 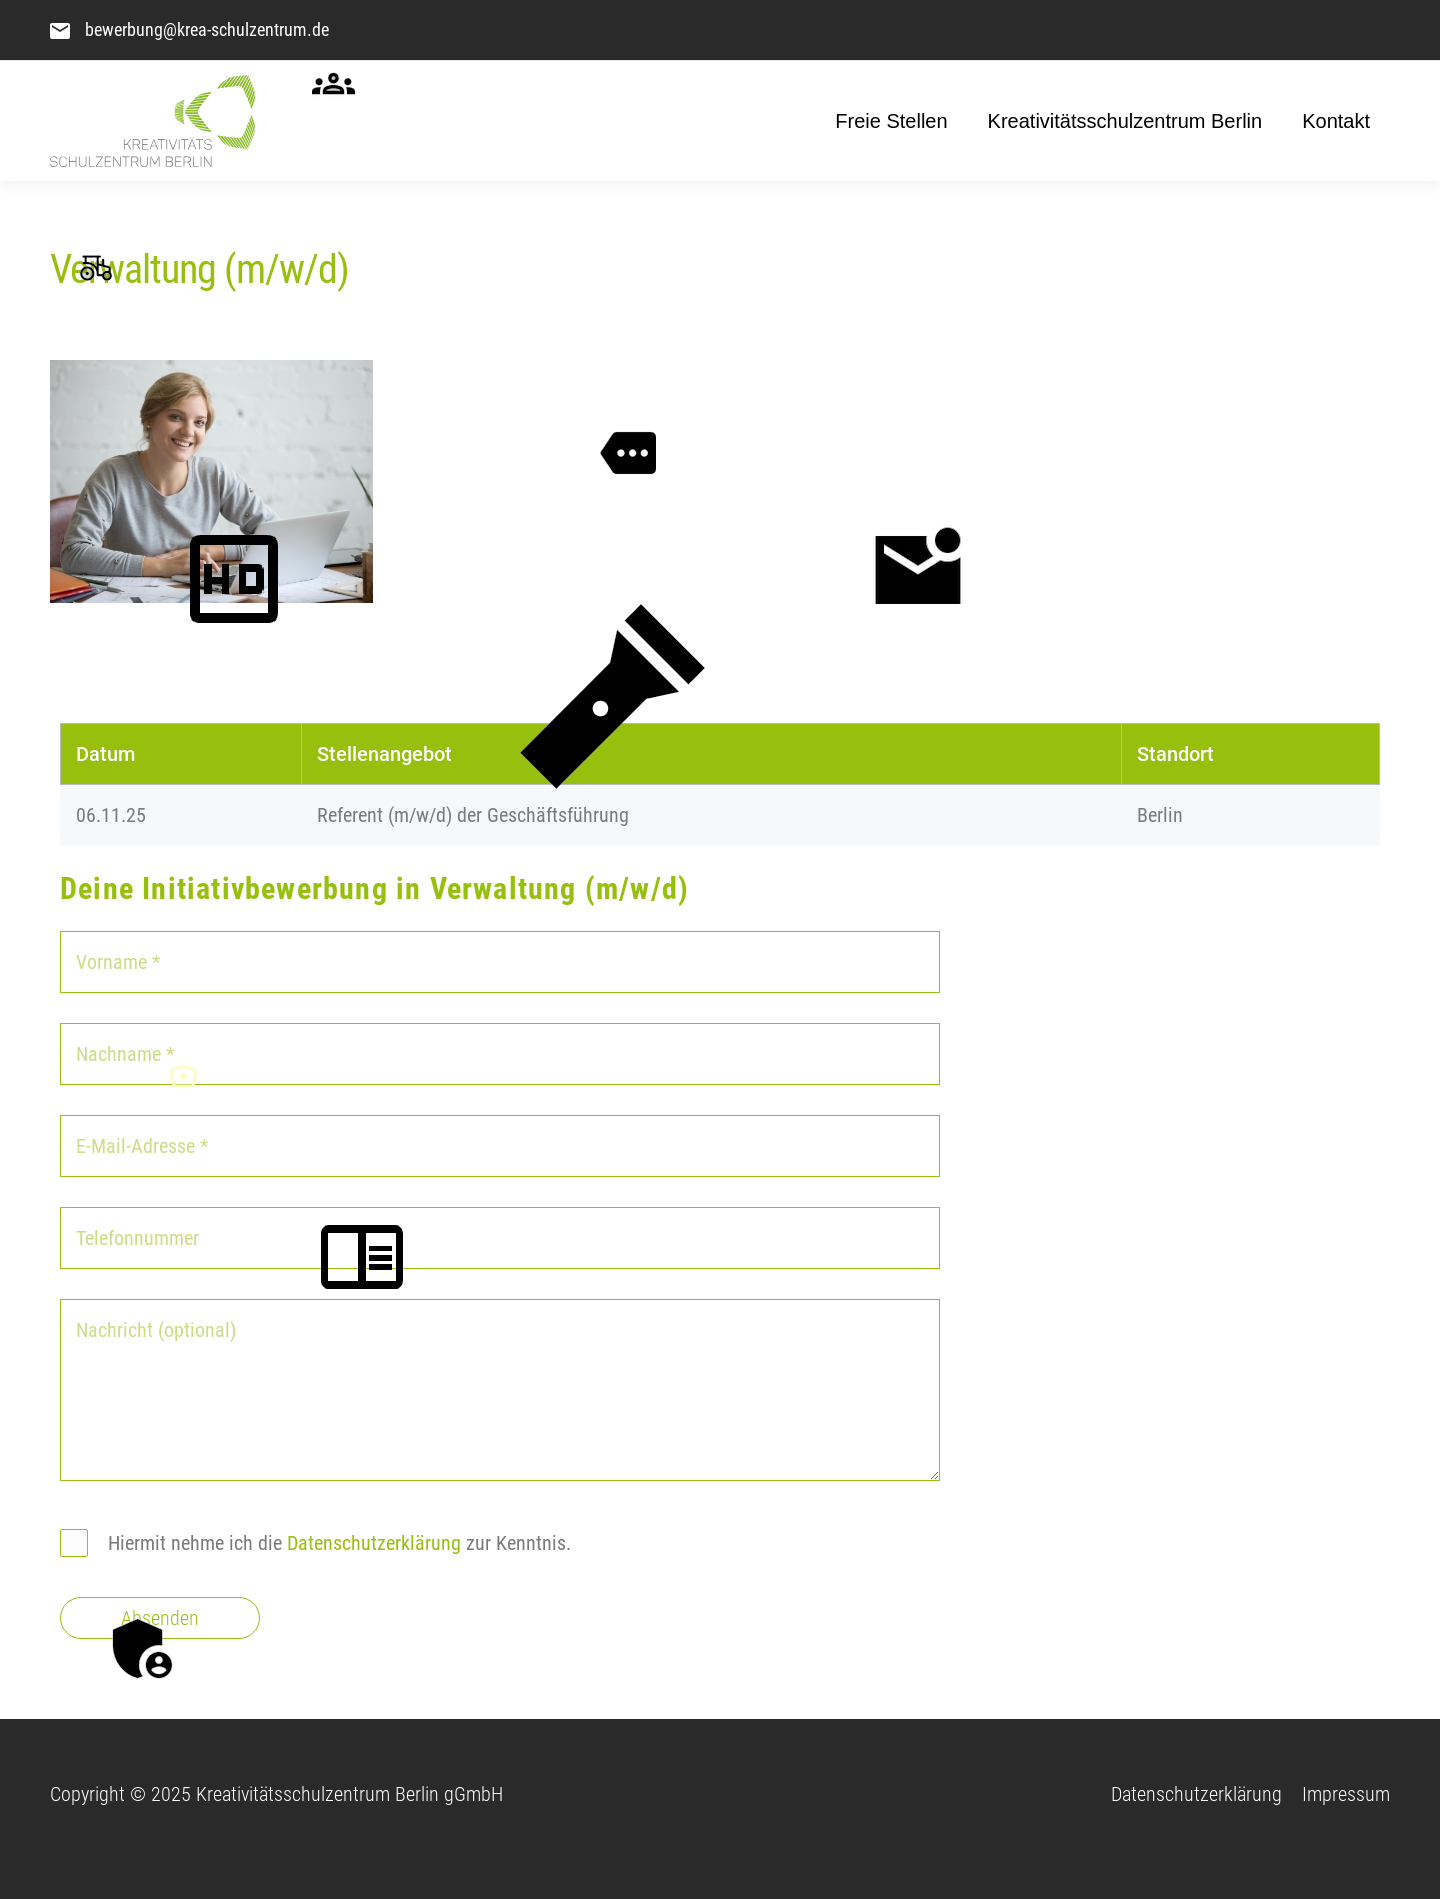 I want to click on view or manage groups, so click(x=333, y=83).